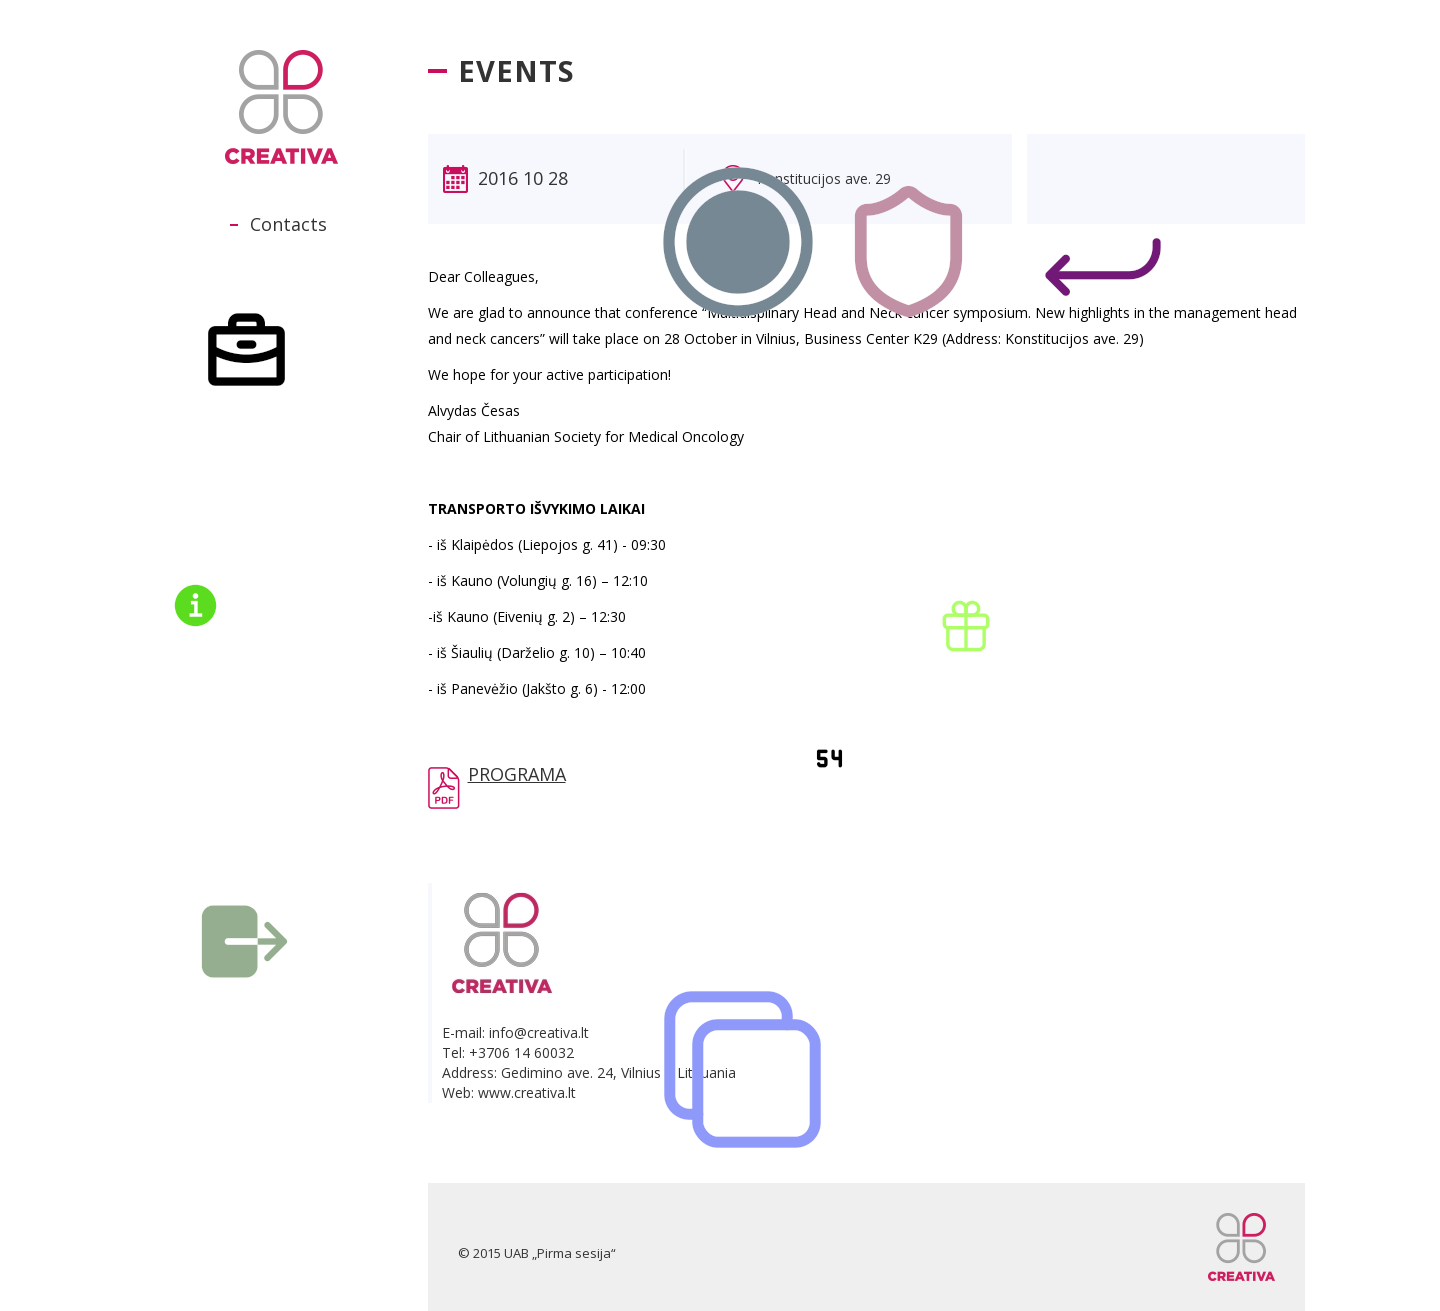  What do you see at coordinates (246, 354) in the screenshot?
I see `access work or business-related content` at bounding box center [246, 354].